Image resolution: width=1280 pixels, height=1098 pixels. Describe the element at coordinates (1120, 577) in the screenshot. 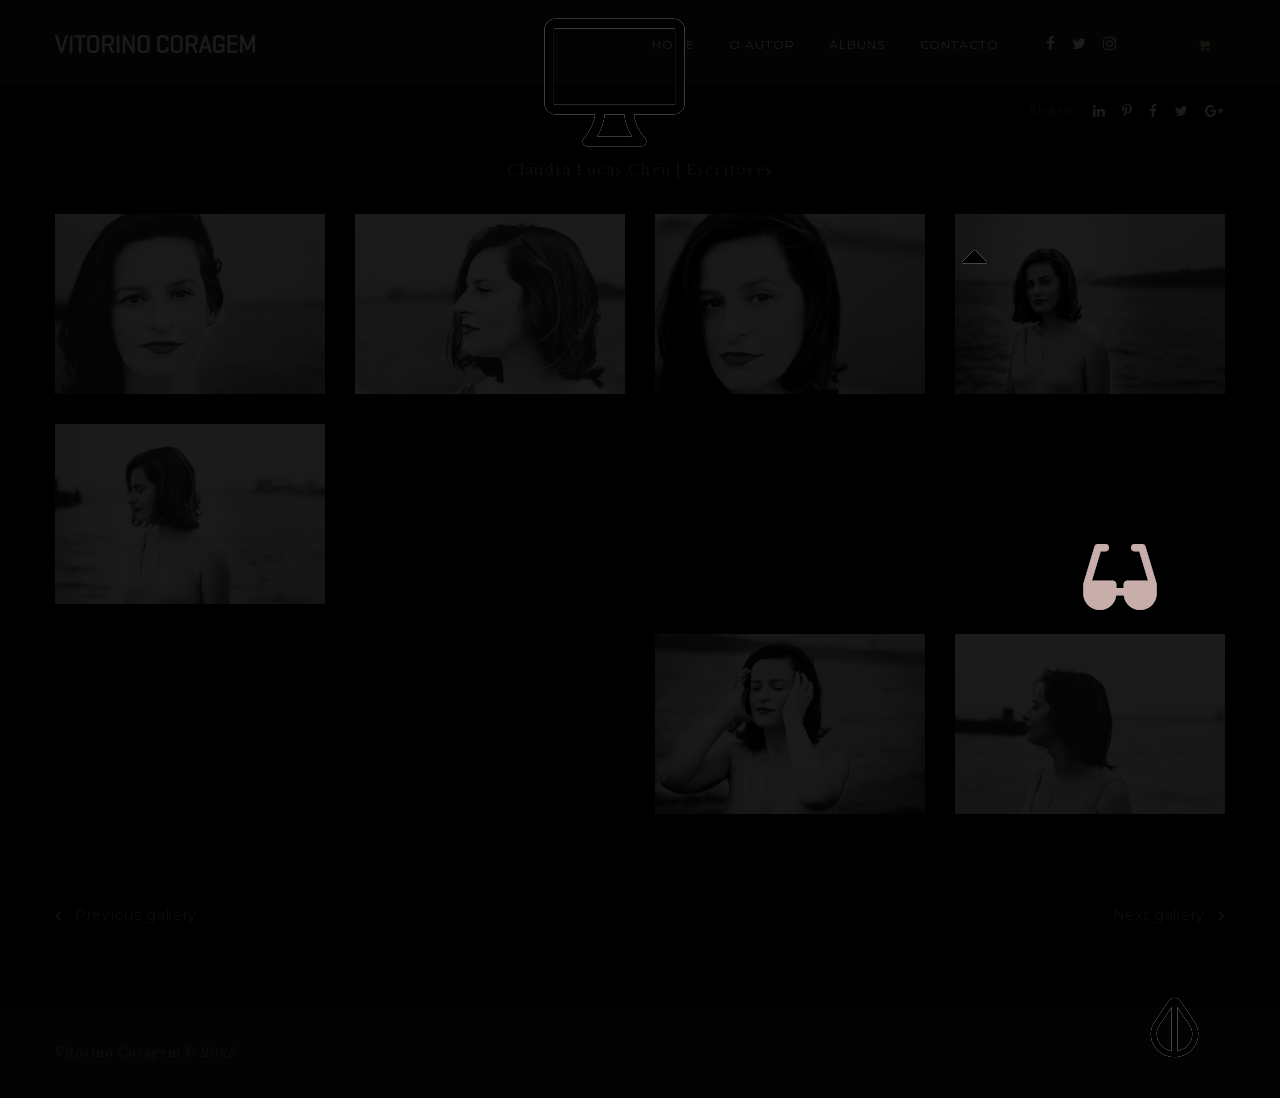

I see `enable reading mode` at that location.